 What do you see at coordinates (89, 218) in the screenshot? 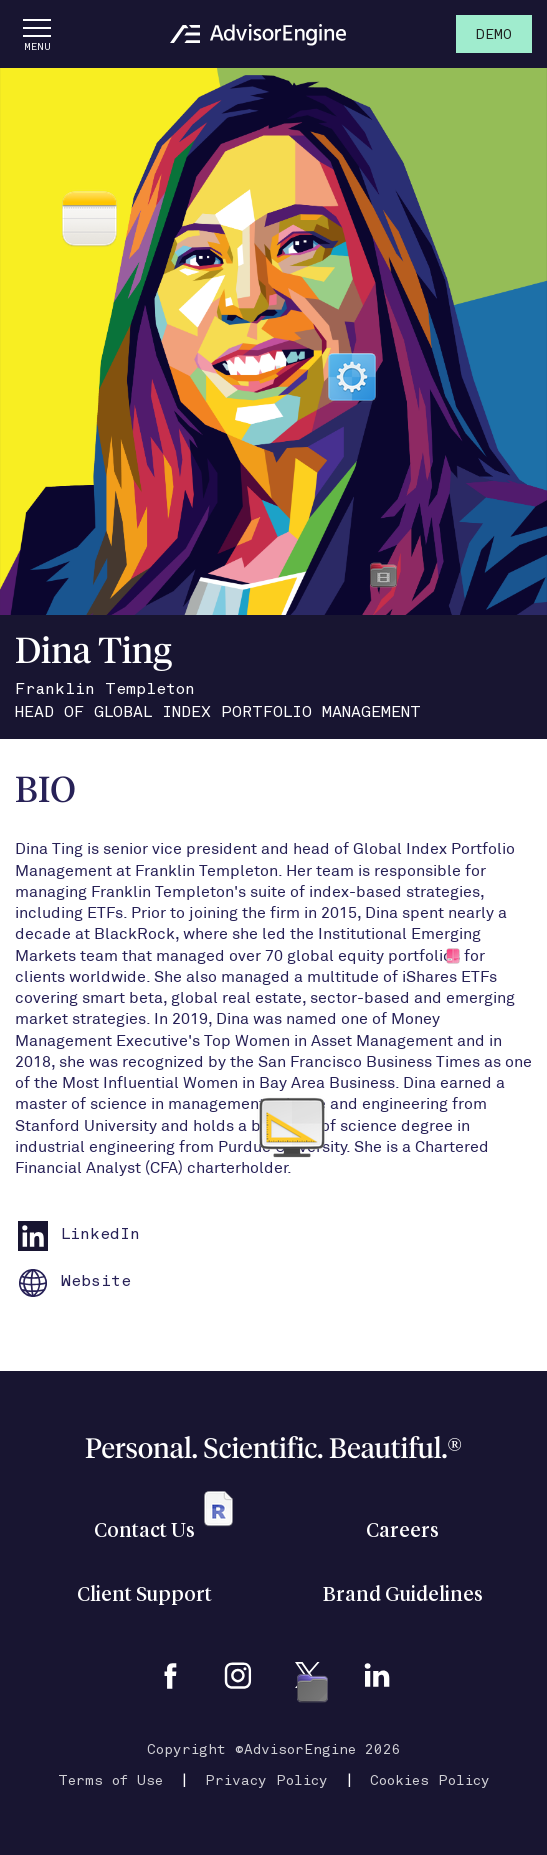
I see `open the notes app` at bounding box center [89, 218].